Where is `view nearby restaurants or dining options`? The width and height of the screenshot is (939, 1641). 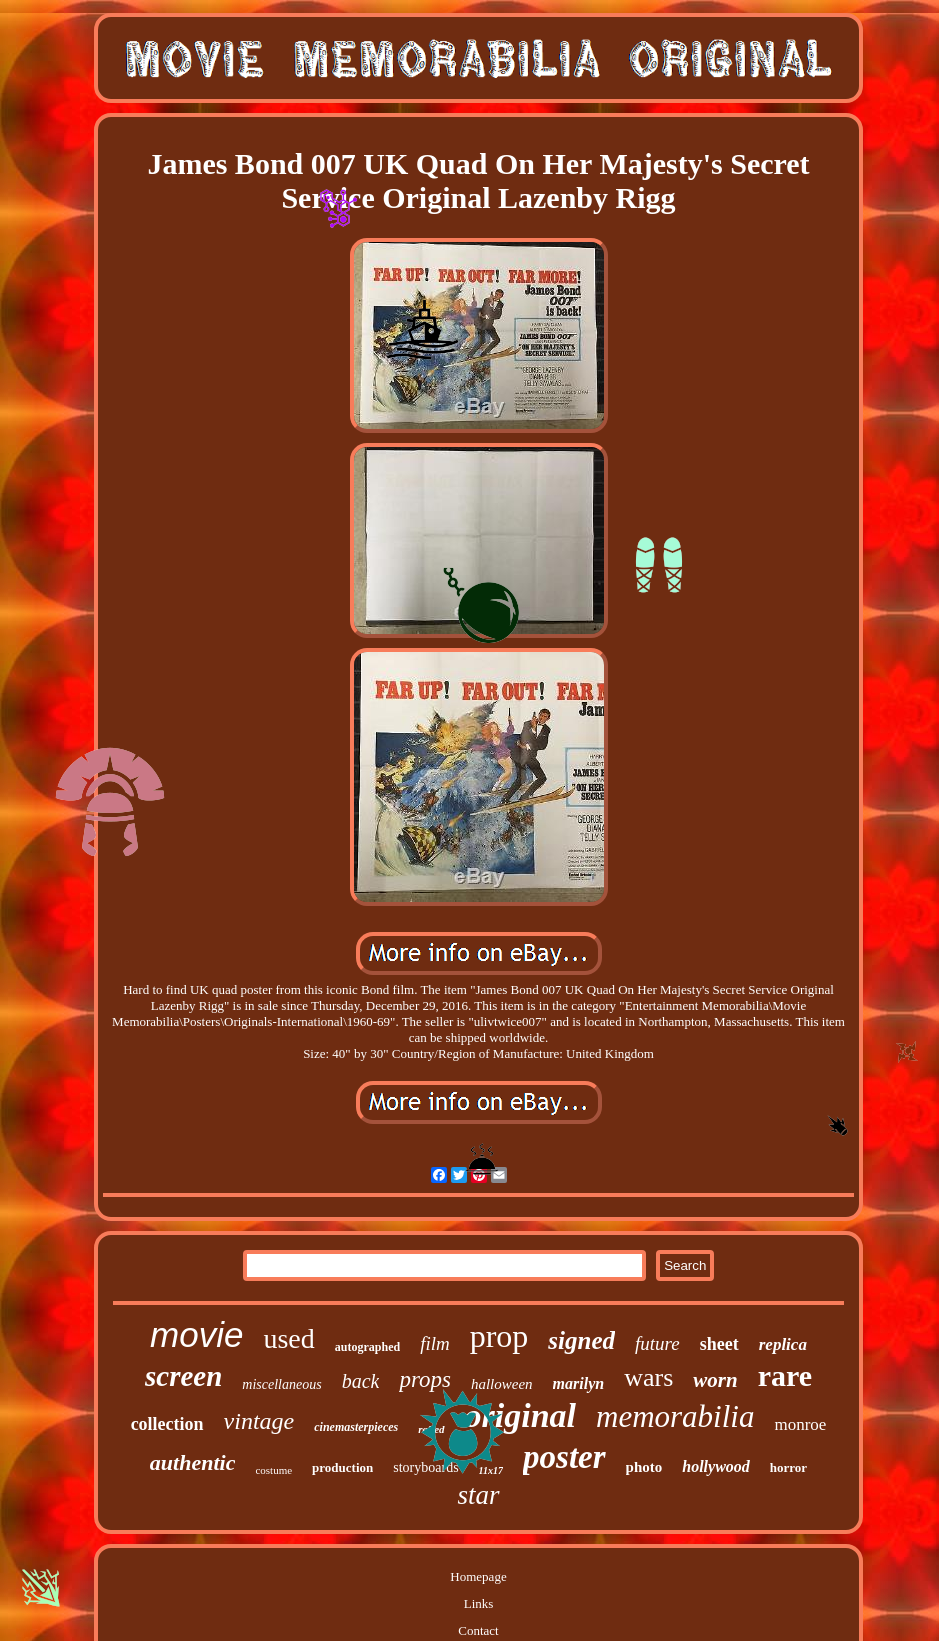
view nearby restaurants or dining options is located at coordinates (482, 1159).